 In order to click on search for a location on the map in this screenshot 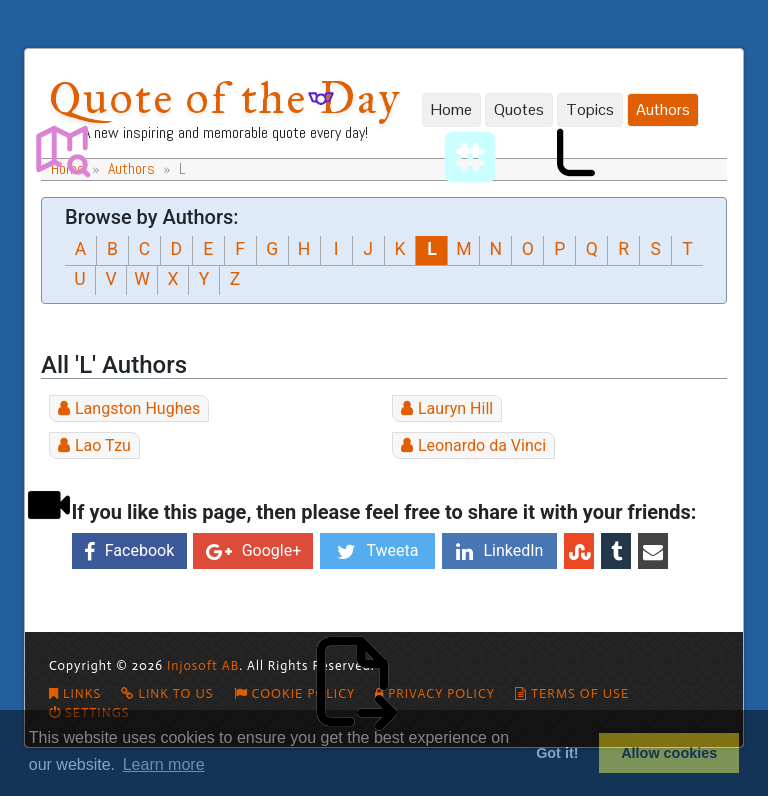, I will do `click(62, 149)`.